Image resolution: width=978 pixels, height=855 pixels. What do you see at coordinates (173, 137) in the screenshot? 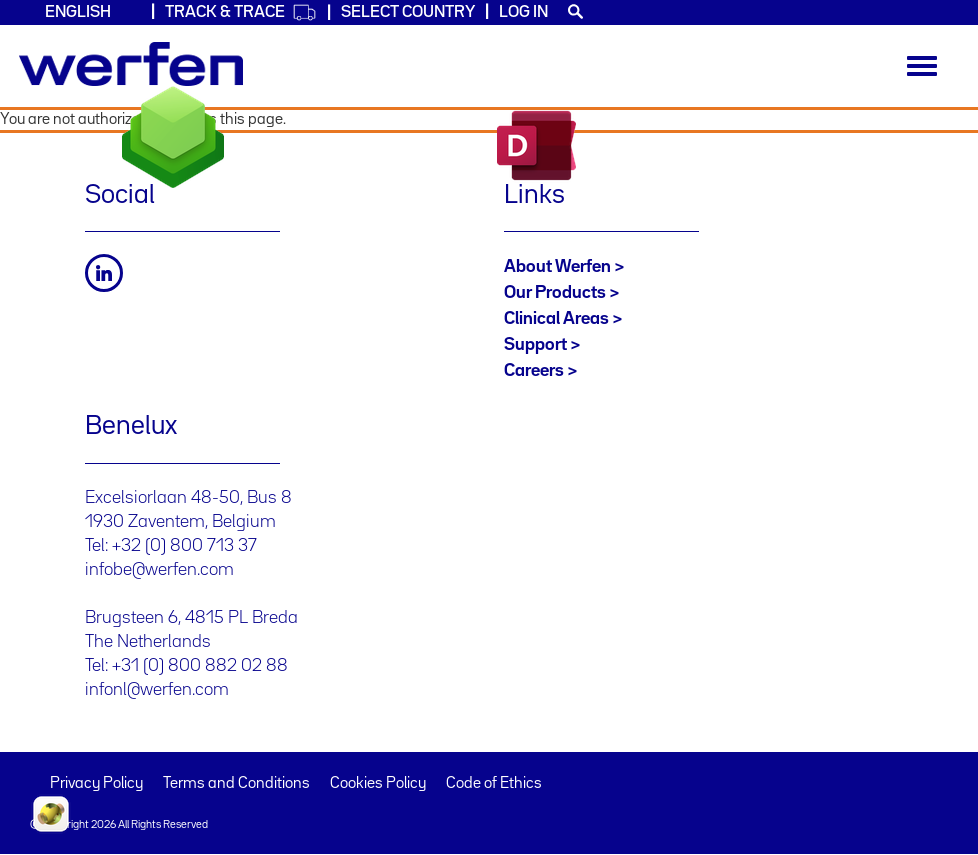
I see `open the visualize app` at bounding box center [173, 137].